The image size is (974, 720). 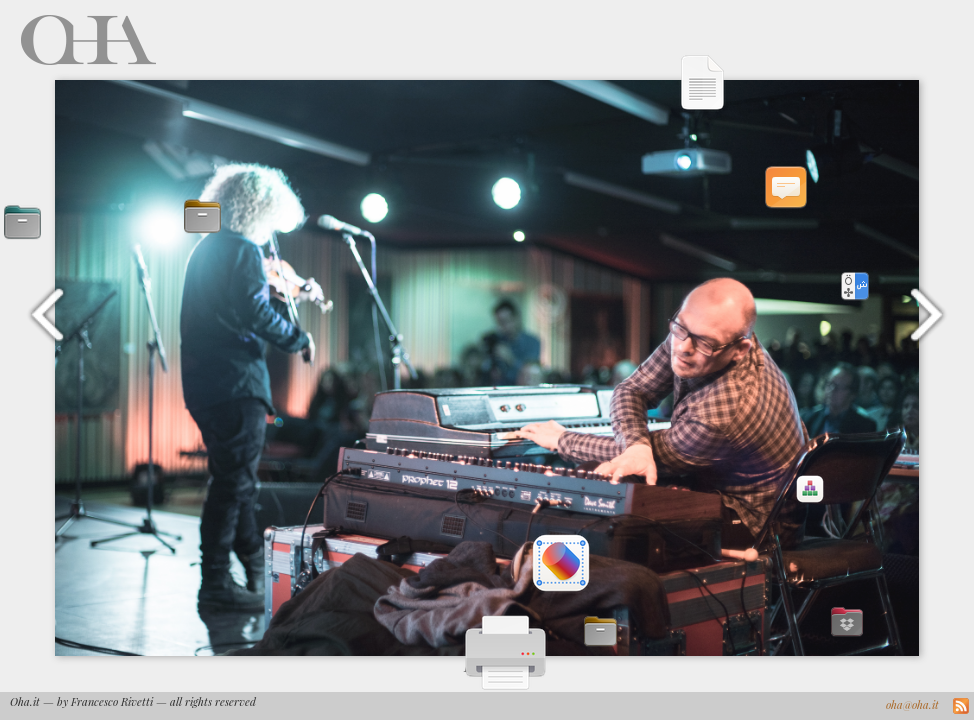 What do you see at coordinates (505, 652) in the screenshot?
I see `print the current file or document` at bounding box center [505, 652].